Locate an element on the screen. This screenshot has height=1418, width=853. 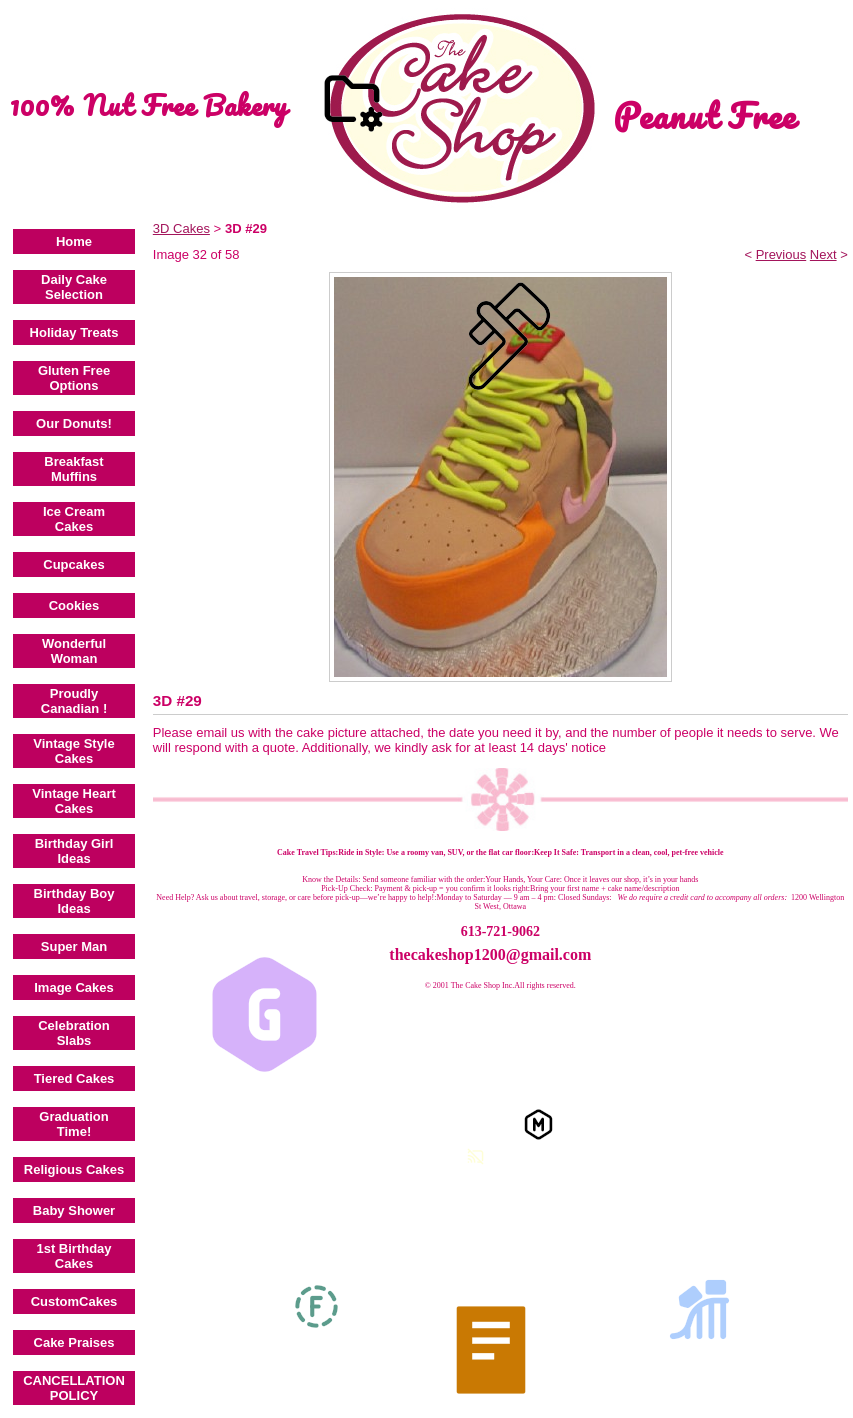
access theme park or amusement park information is located at coordinates (699, 1309).